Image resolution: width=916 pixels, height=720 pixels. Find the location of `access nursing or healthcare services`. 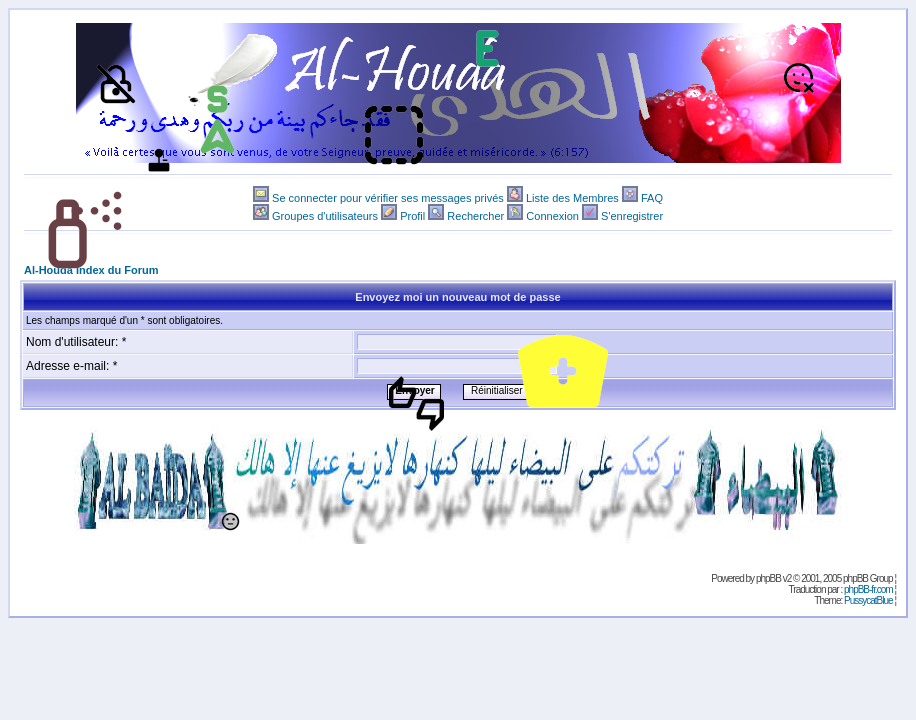

access nursing or healthcare services is located at coordinates (563, 371).